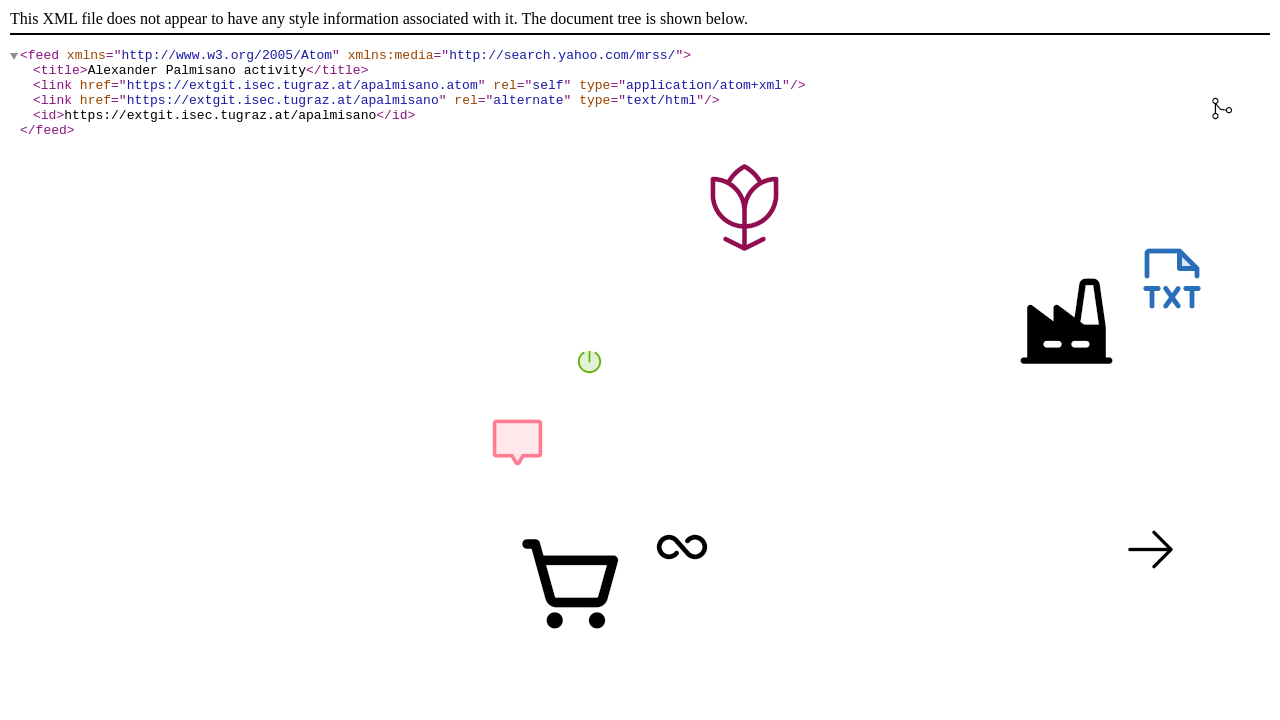  I want to click on open a plain text file, so click(1172, 281).